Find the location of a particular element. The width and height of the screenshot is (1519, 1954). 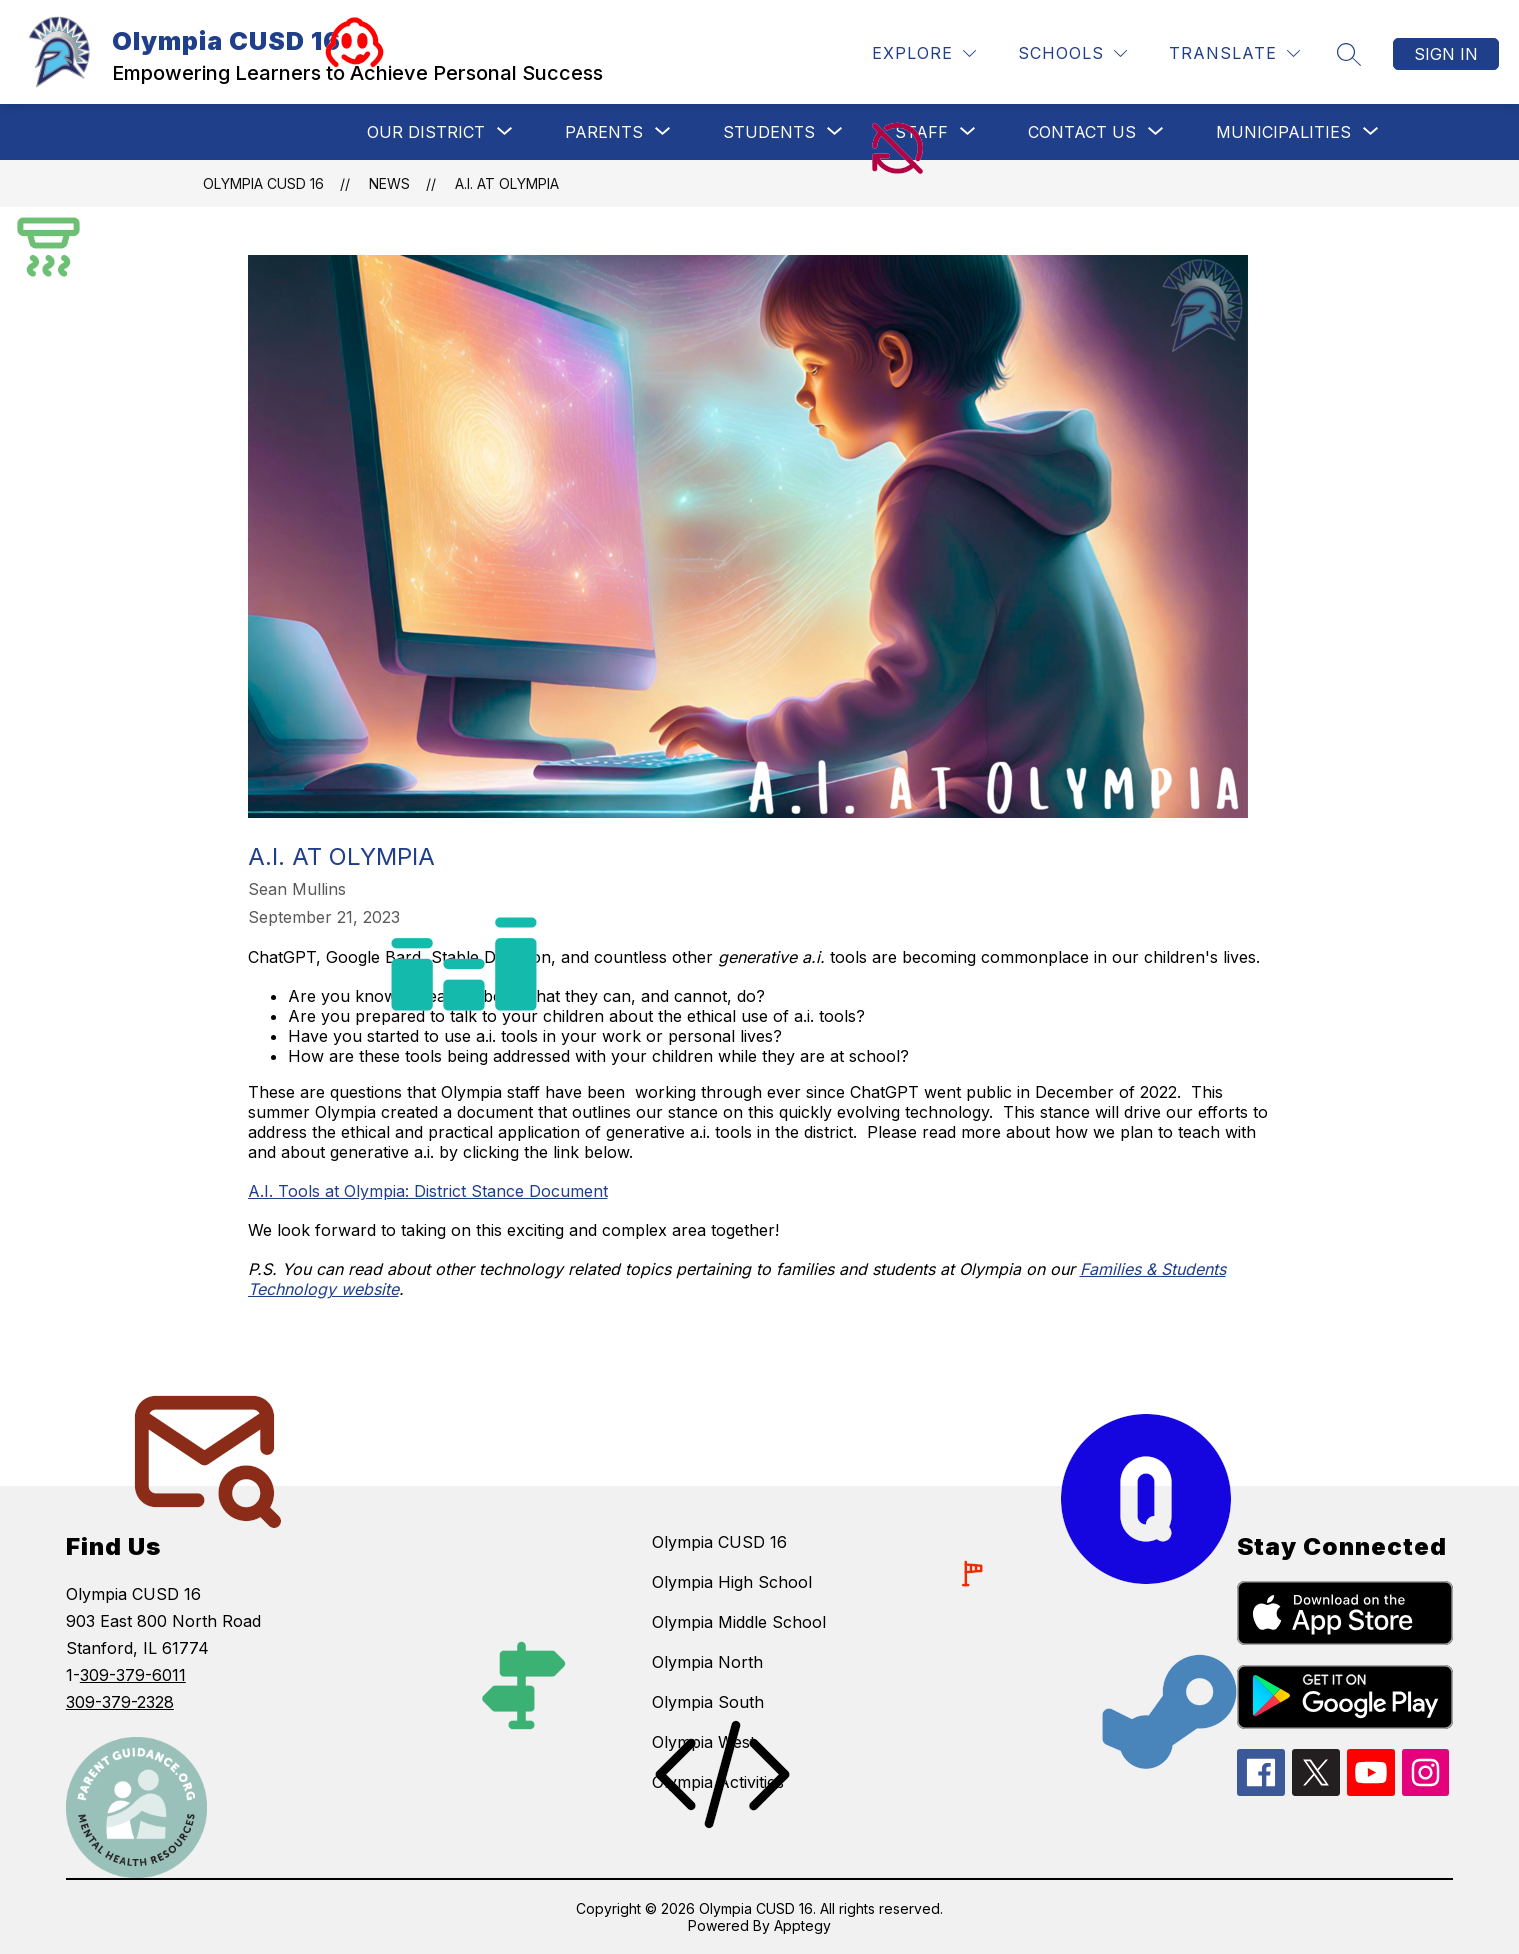

view current wind conditions is located at coordinates (973, 1573).